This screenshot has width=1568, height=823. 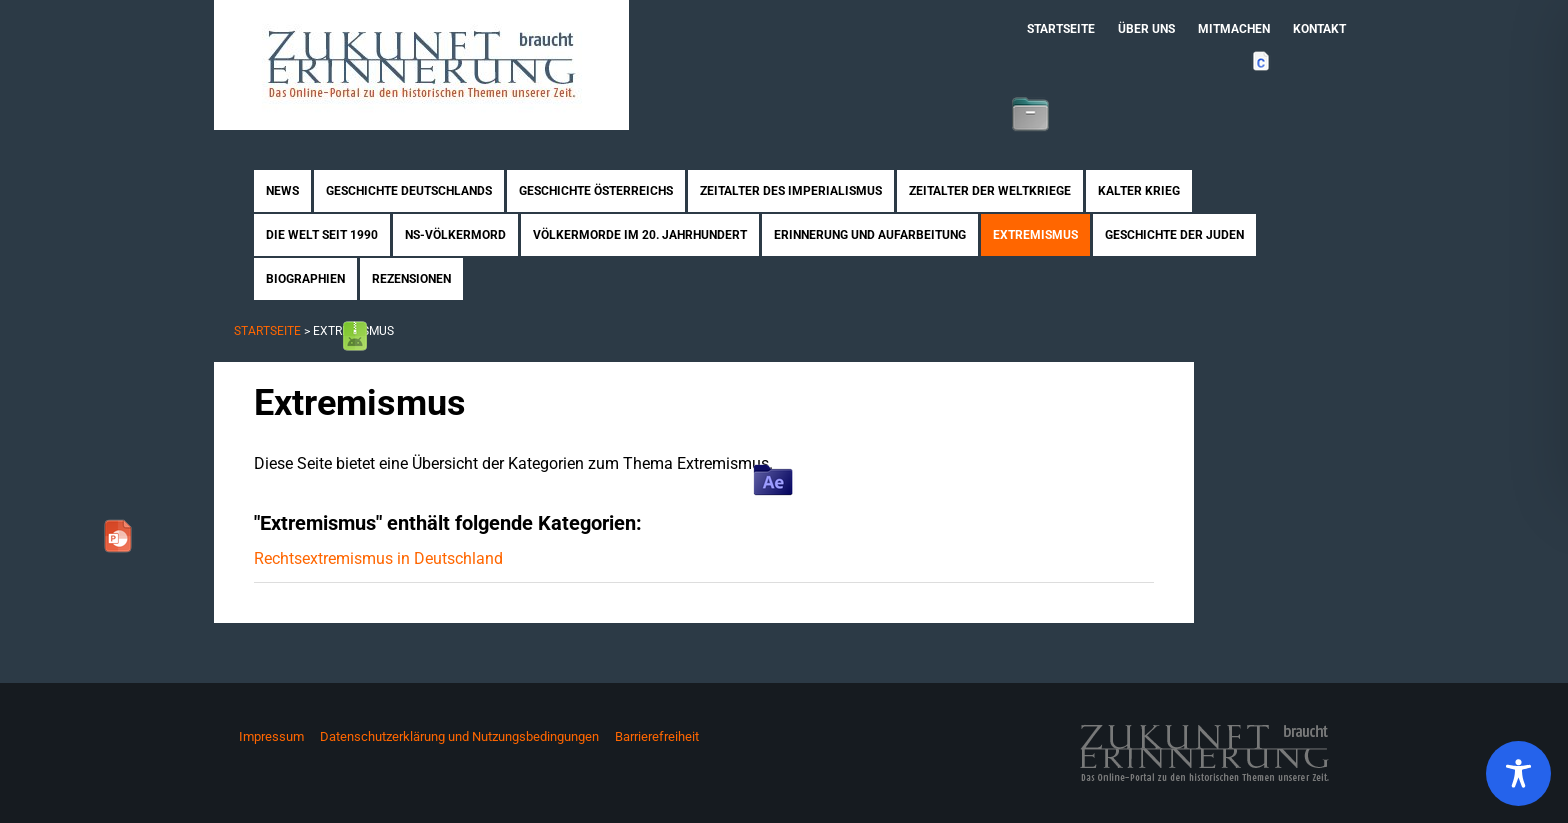 I want to click on an android application package file (apk), so click(x=355, y=336).